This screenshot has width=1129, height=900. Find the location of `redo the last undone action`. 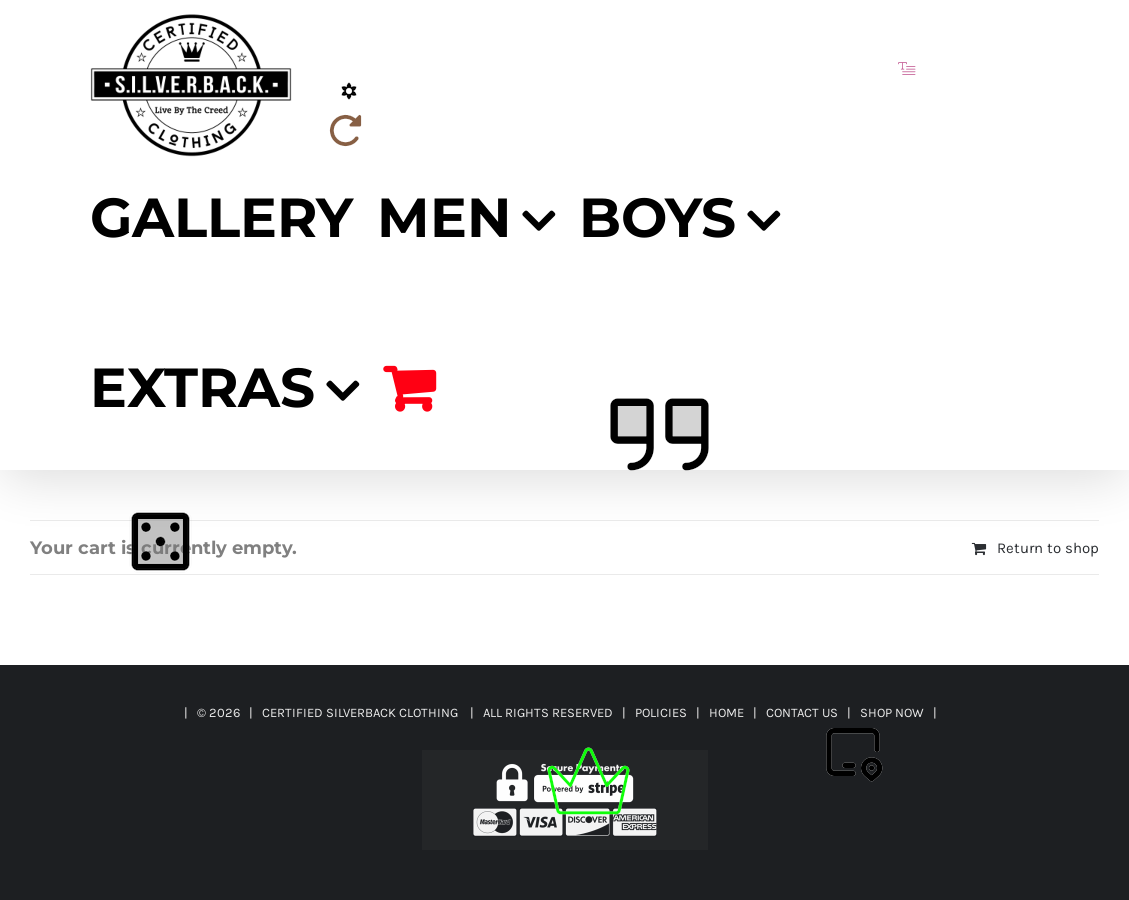

redo the last undone action is located at coordinates (345, 130).